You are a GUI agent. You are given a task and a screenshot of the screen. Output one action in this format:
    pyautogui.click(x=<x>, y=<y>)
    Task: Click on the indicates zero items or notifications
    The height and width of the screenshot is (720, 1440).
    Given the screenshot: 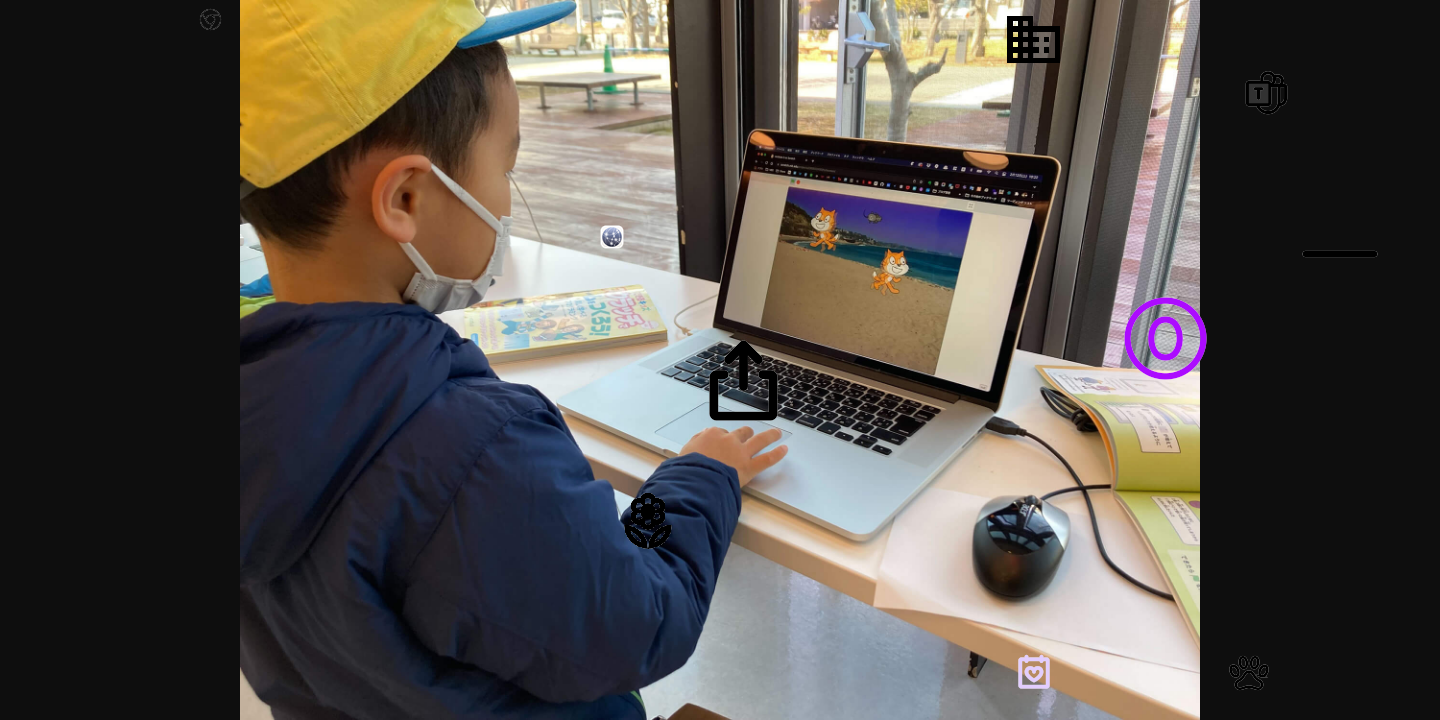 What is the action you would take?
    pyautogui.click(x=1165, y=338)
    